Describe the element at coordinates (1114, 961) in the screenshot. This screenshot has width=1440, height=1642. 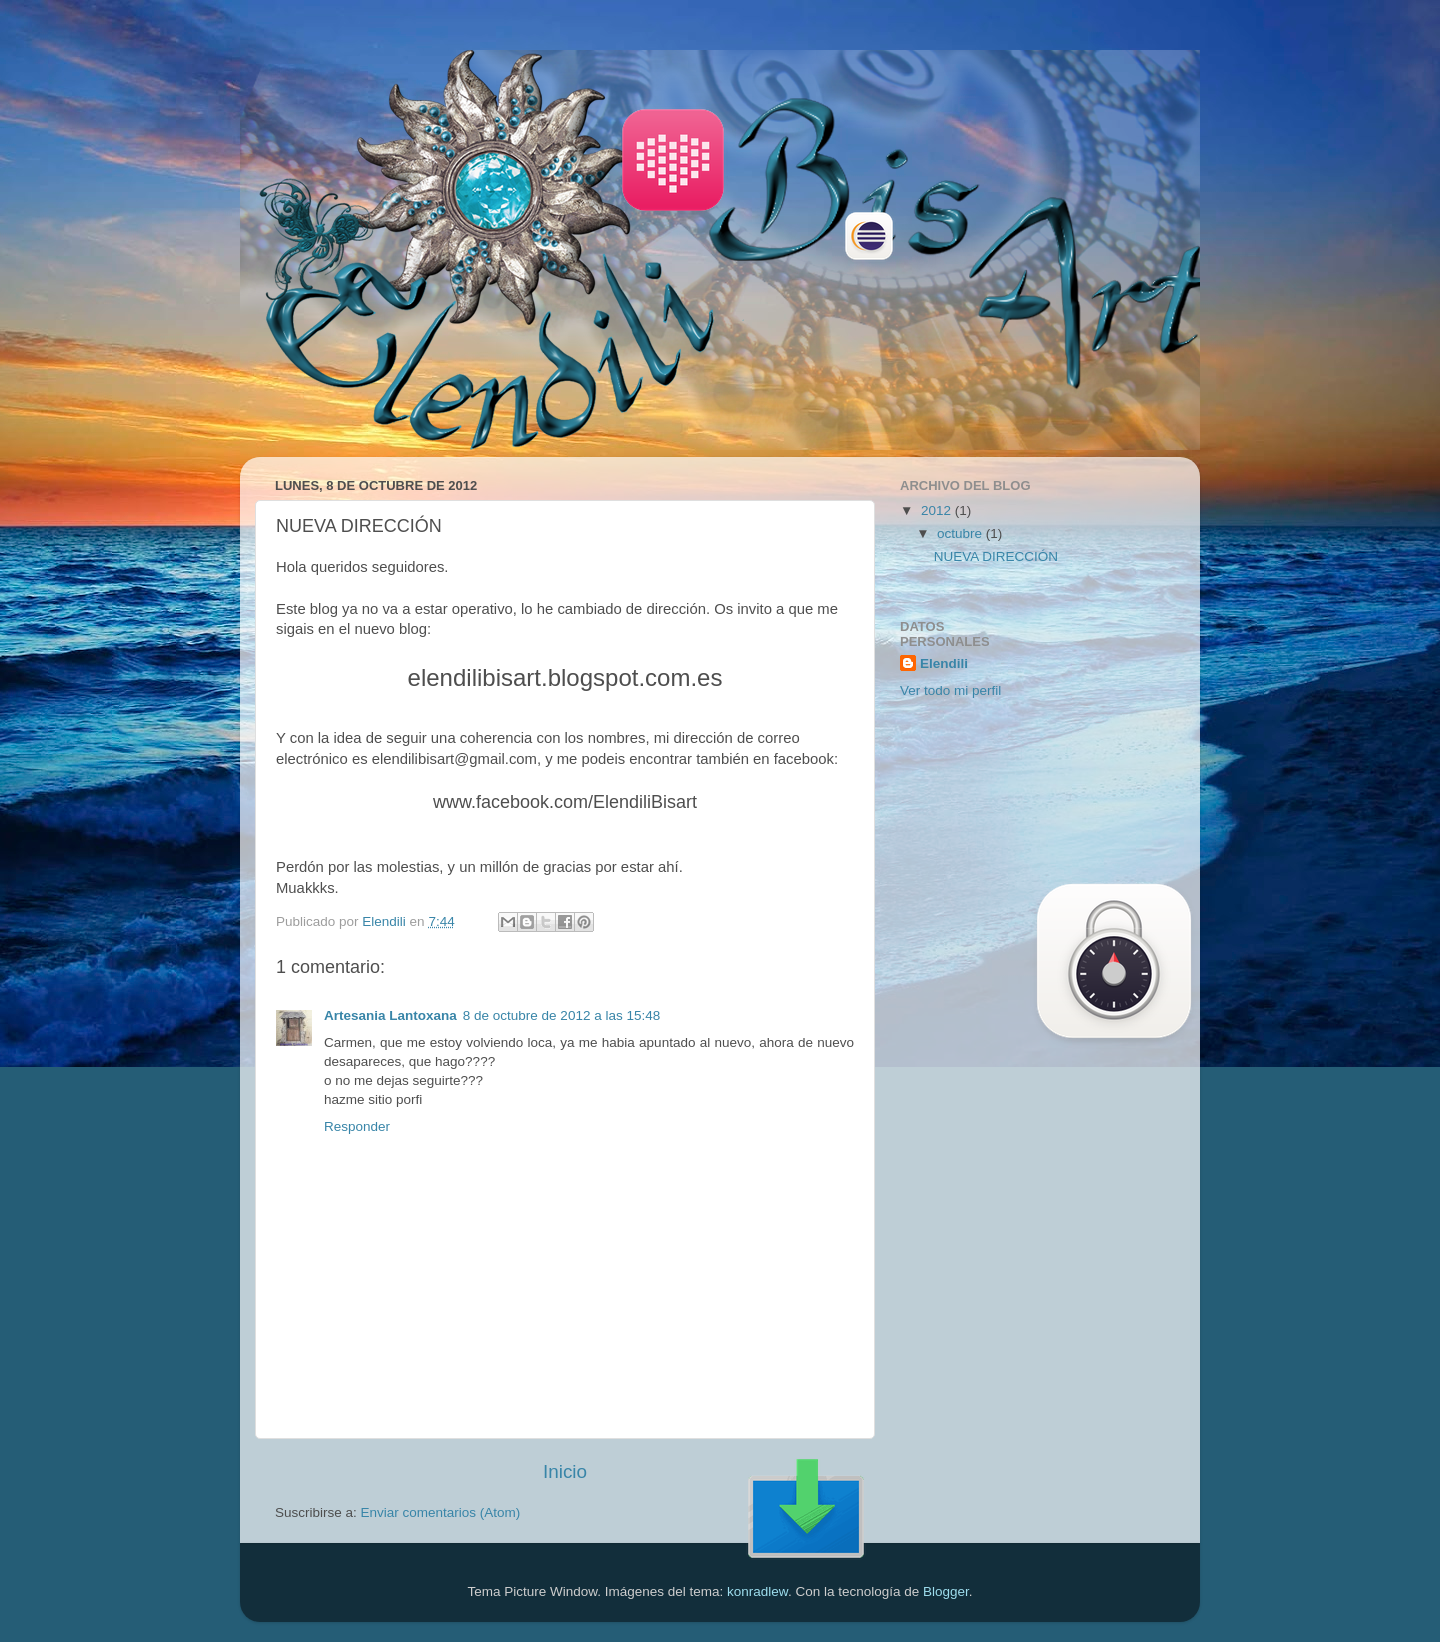
I see `open two-factor authentication app` at that location.